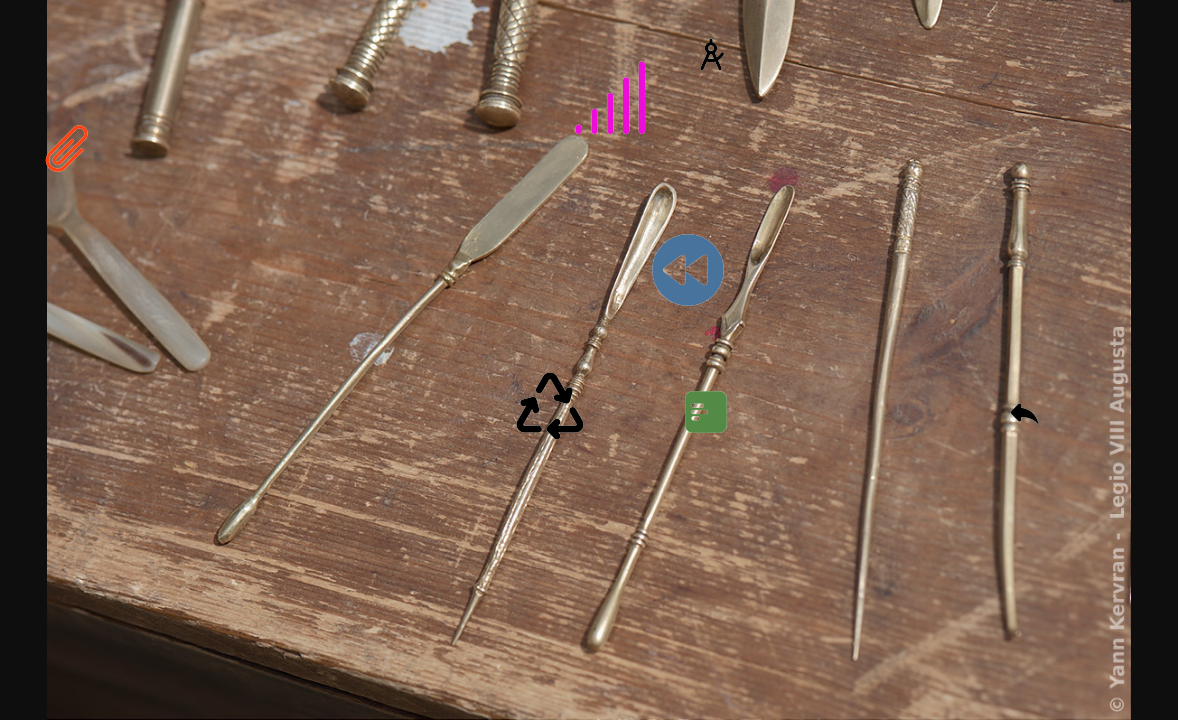  I want to click on access drawing or drafting tools, so click(711, 55).